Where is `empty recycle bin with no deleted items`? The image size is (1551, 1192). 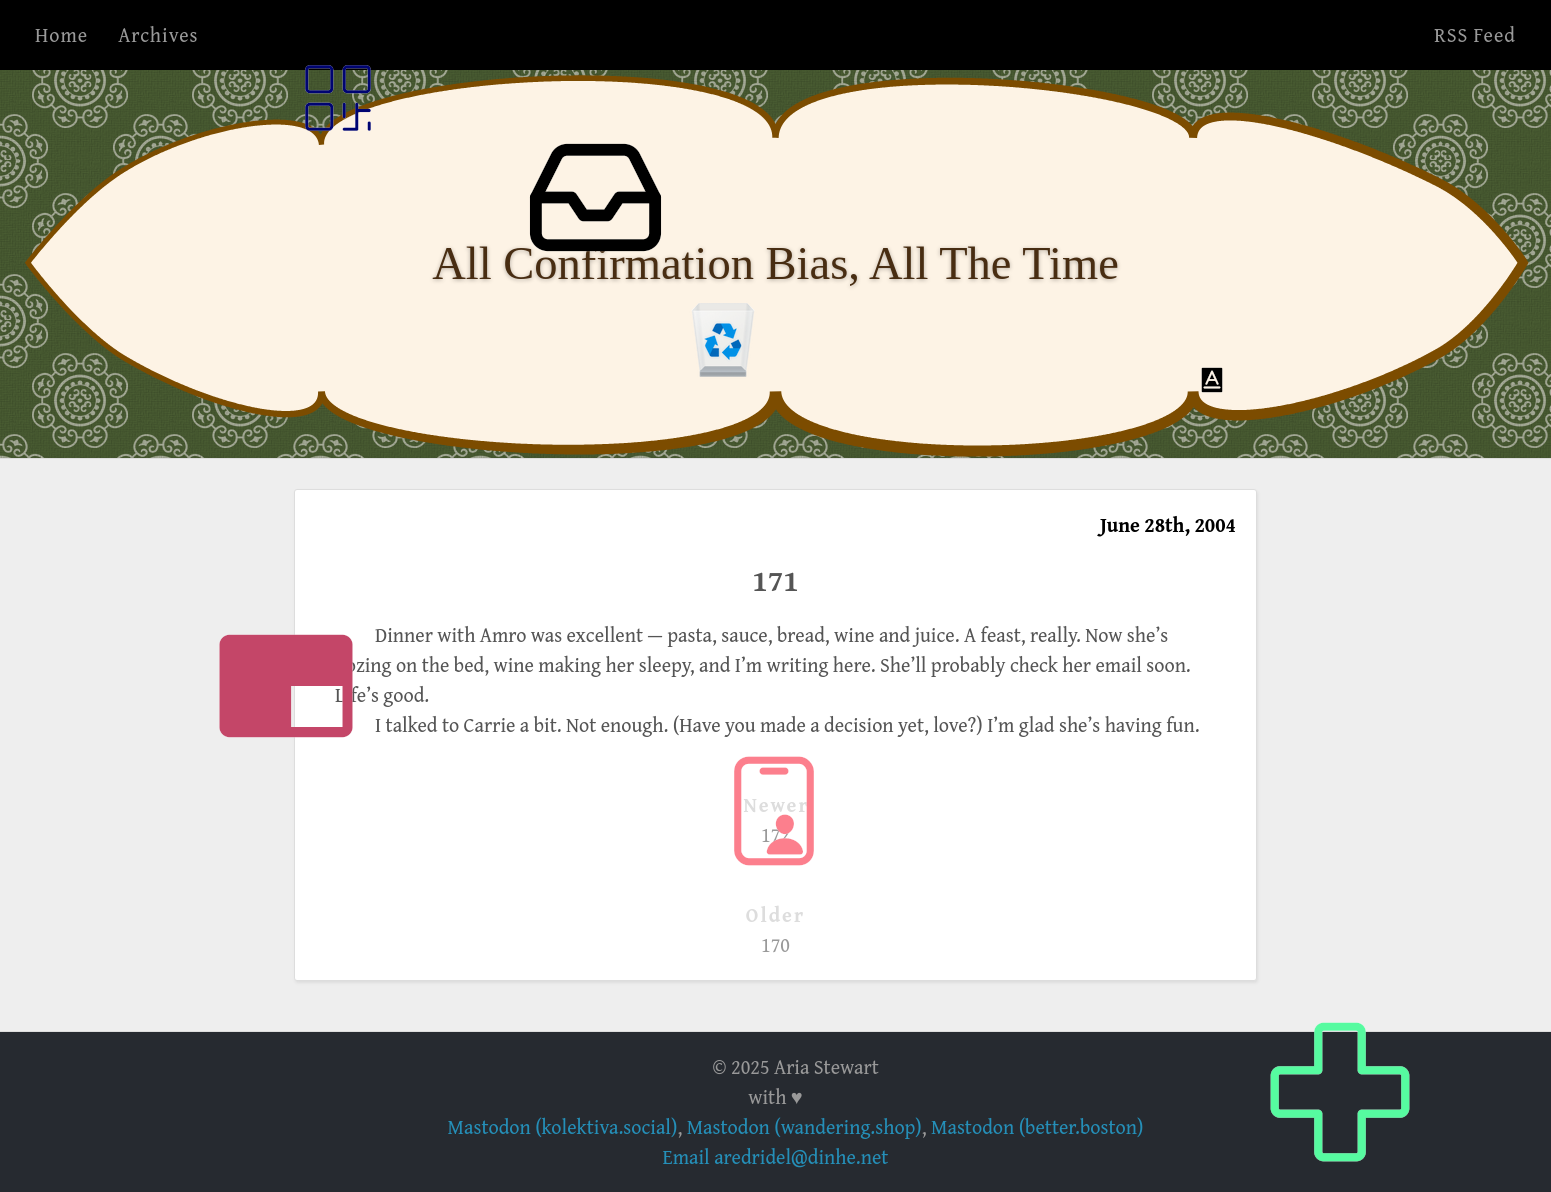 empty recycle bin with no deleted items is located at coordinates (723, 340).